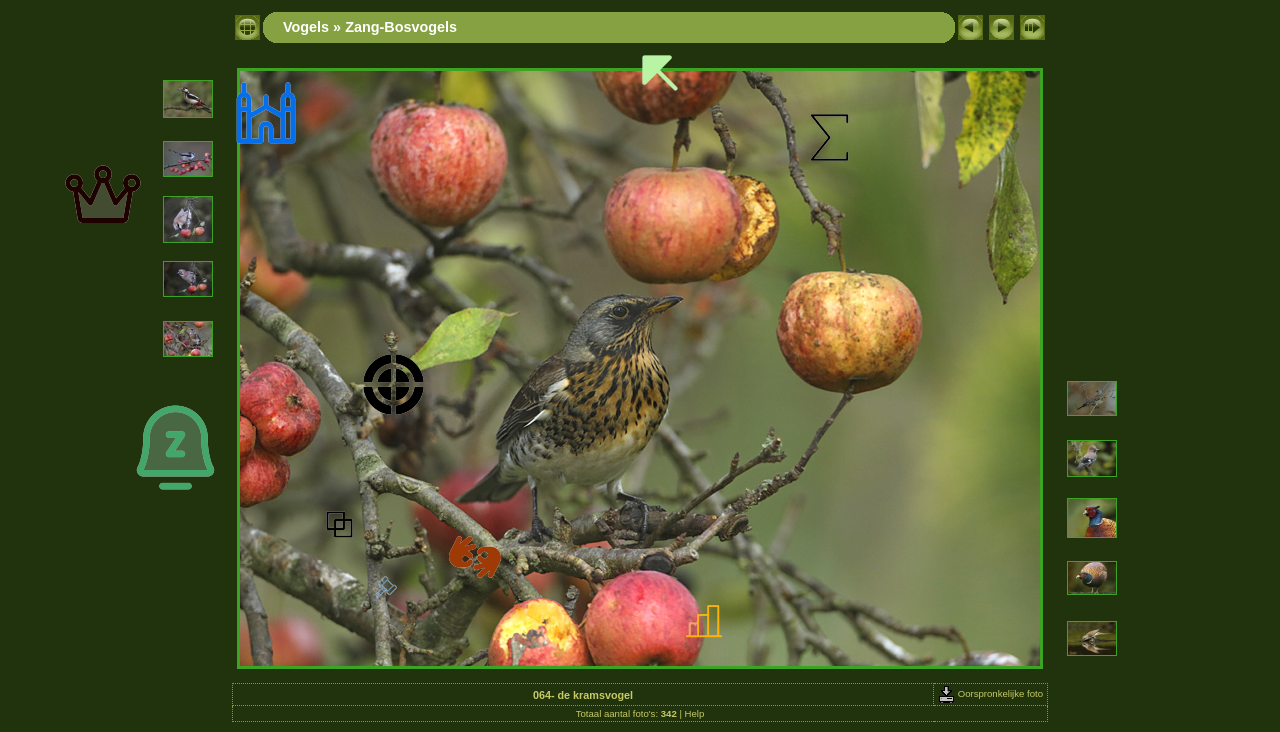  I want to click on merge or intersect selected layers, so click(339, 524).